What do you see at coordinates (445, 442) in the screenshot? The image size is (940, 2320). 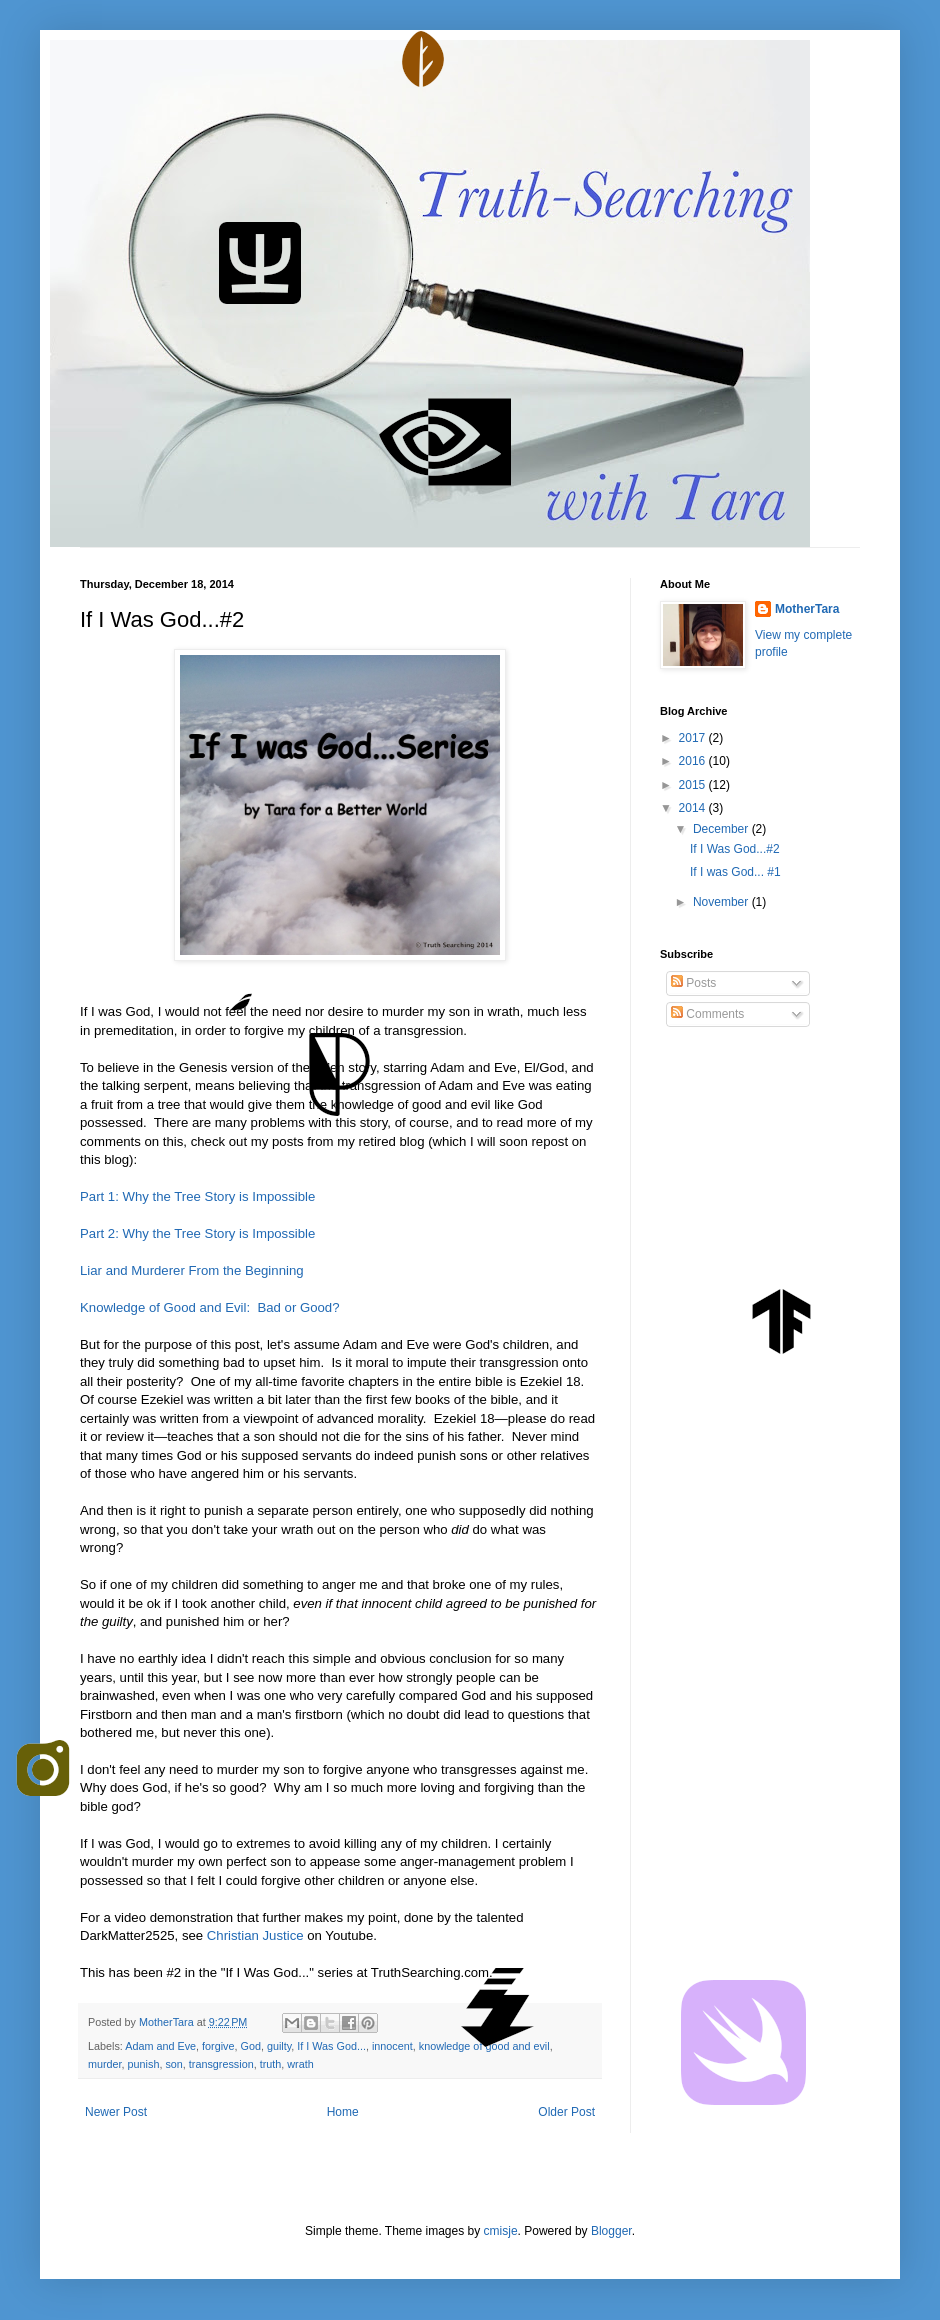 I see `nvidia brand logo` at bounding box center [445, 442].